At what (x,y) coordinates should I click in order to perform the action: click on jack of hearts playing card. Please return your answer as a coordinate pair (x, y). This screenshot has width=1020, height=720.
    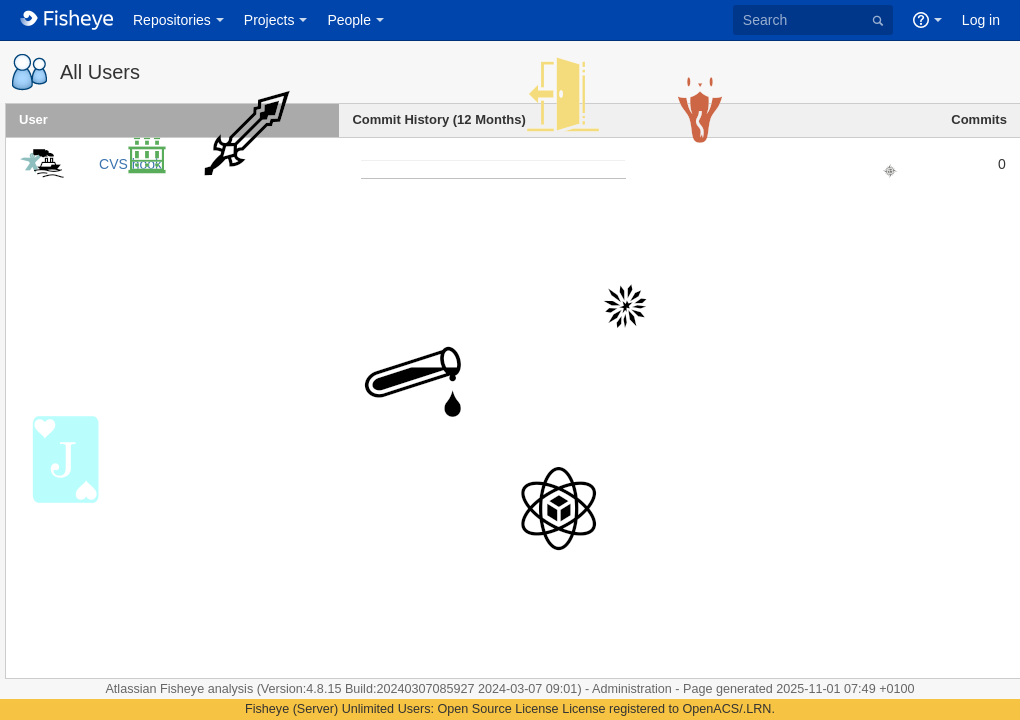
    Looking at the image, I should click on (65, 459).